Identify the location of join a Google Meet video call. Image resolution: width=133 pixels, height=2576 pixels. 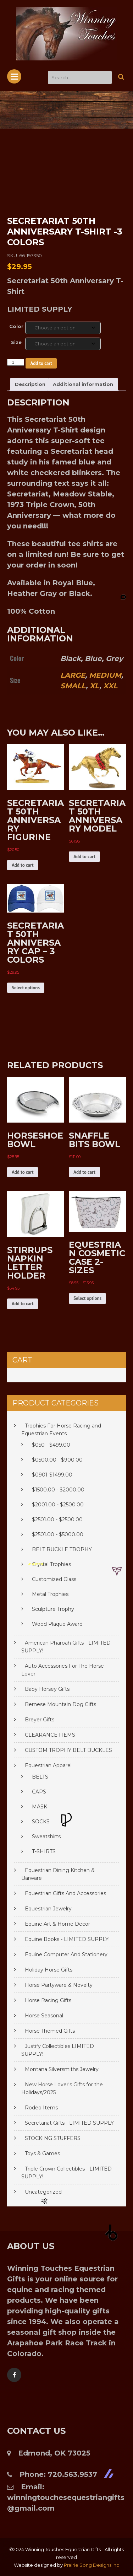
(123, 597).